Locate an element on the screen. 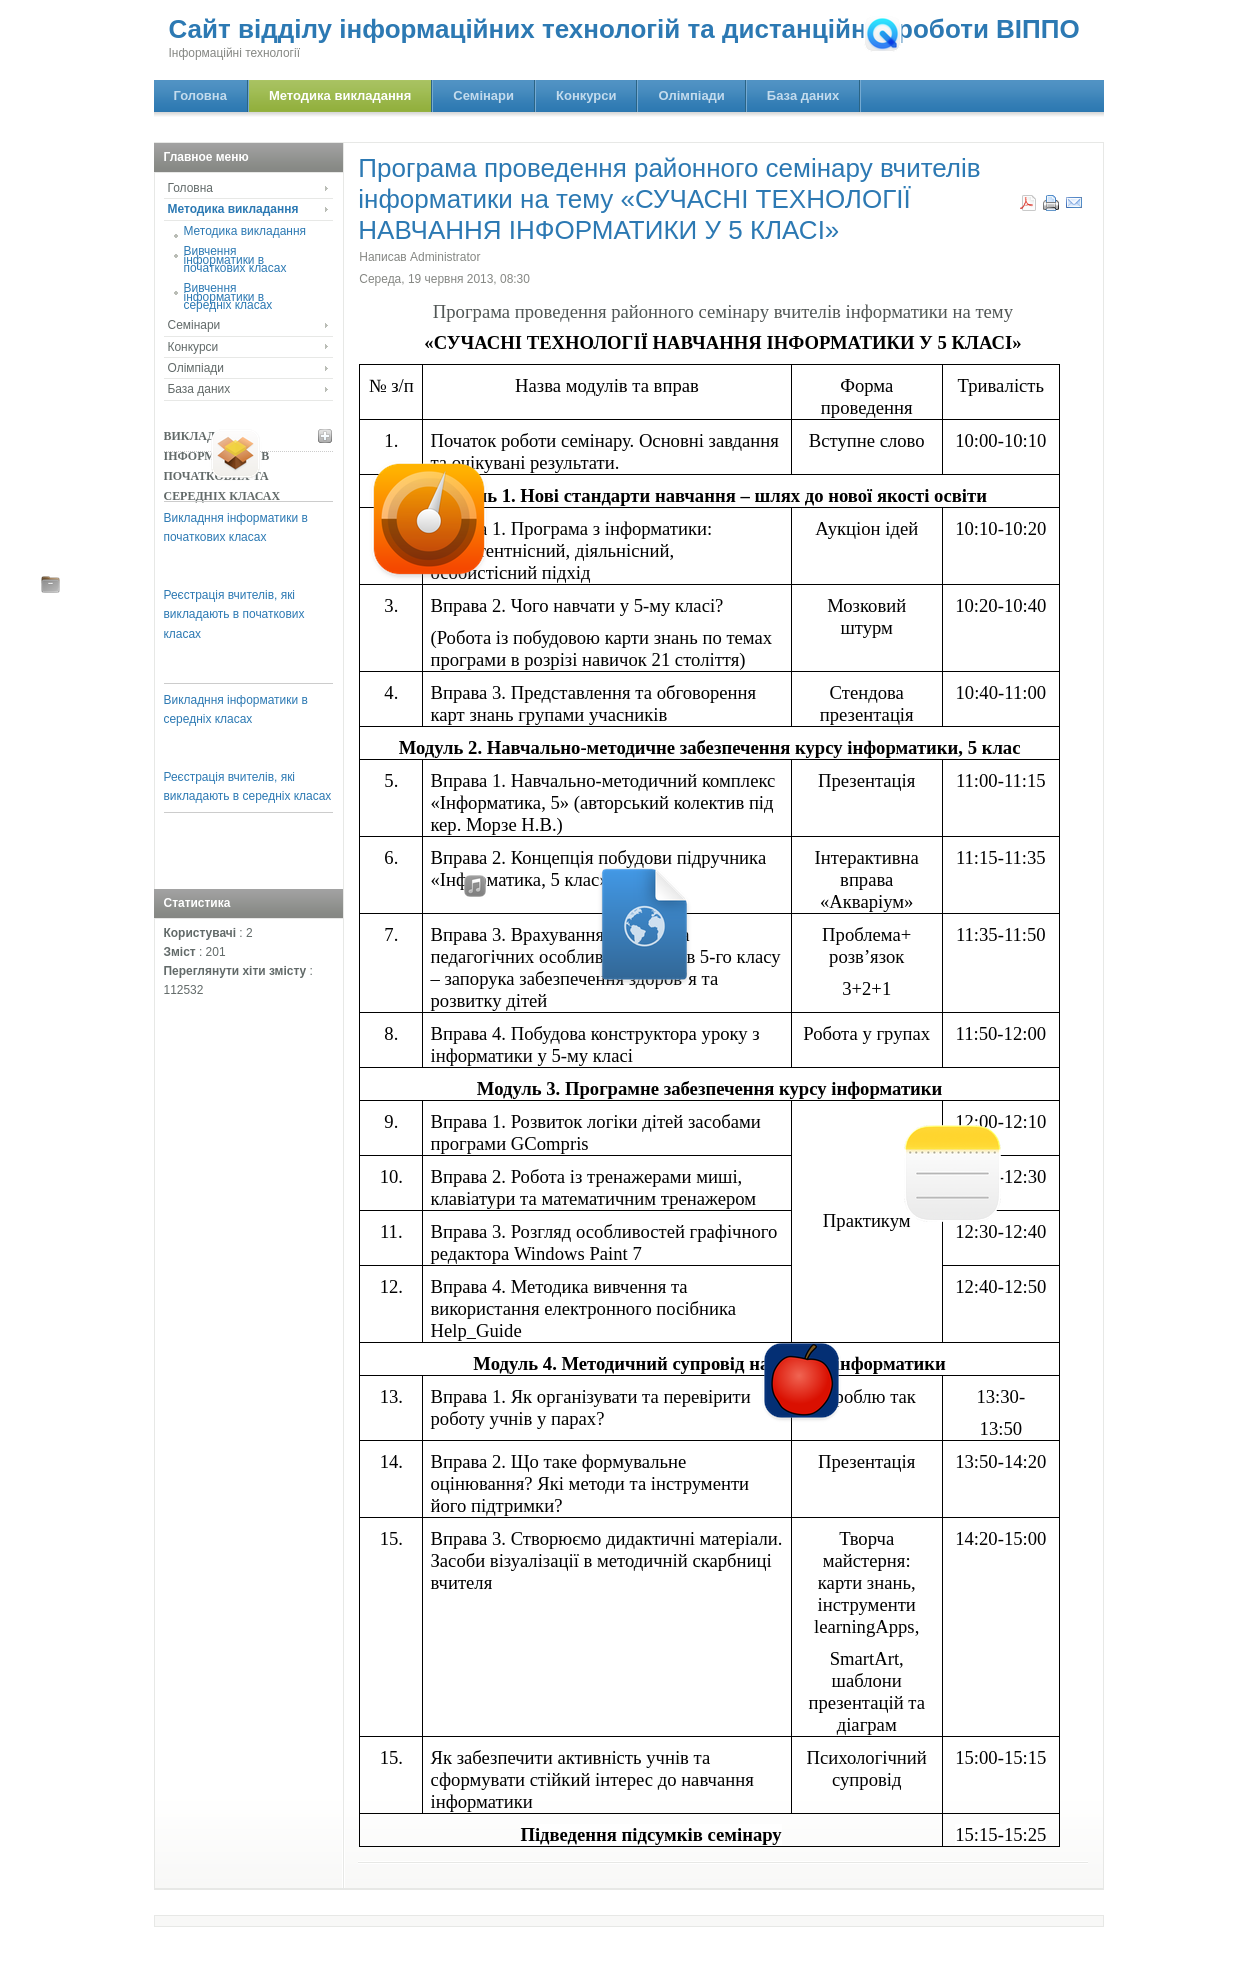 The width and height of the screenshot is (1257, 1987). open the tapple app is located at coordinates (801, 1380).